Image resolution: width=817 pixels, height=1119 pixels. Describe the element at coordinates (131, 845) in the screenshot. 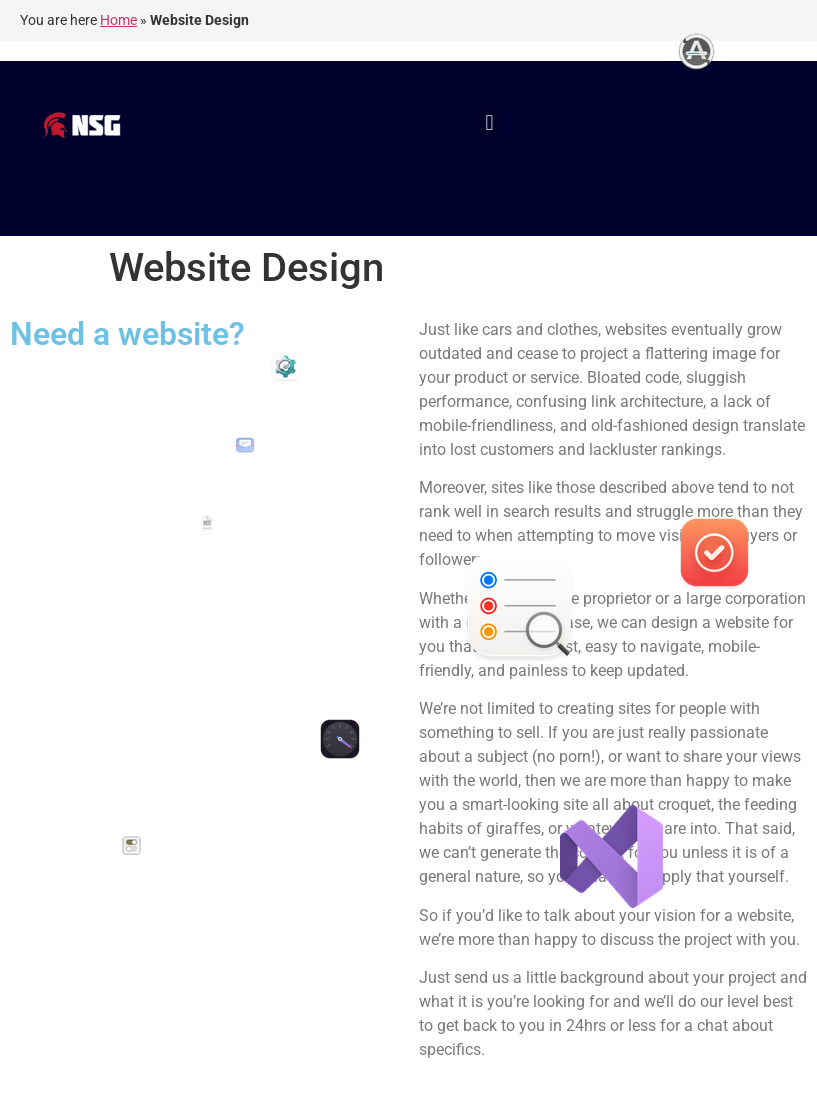

I see `open desktop preferences or settings` at that location.